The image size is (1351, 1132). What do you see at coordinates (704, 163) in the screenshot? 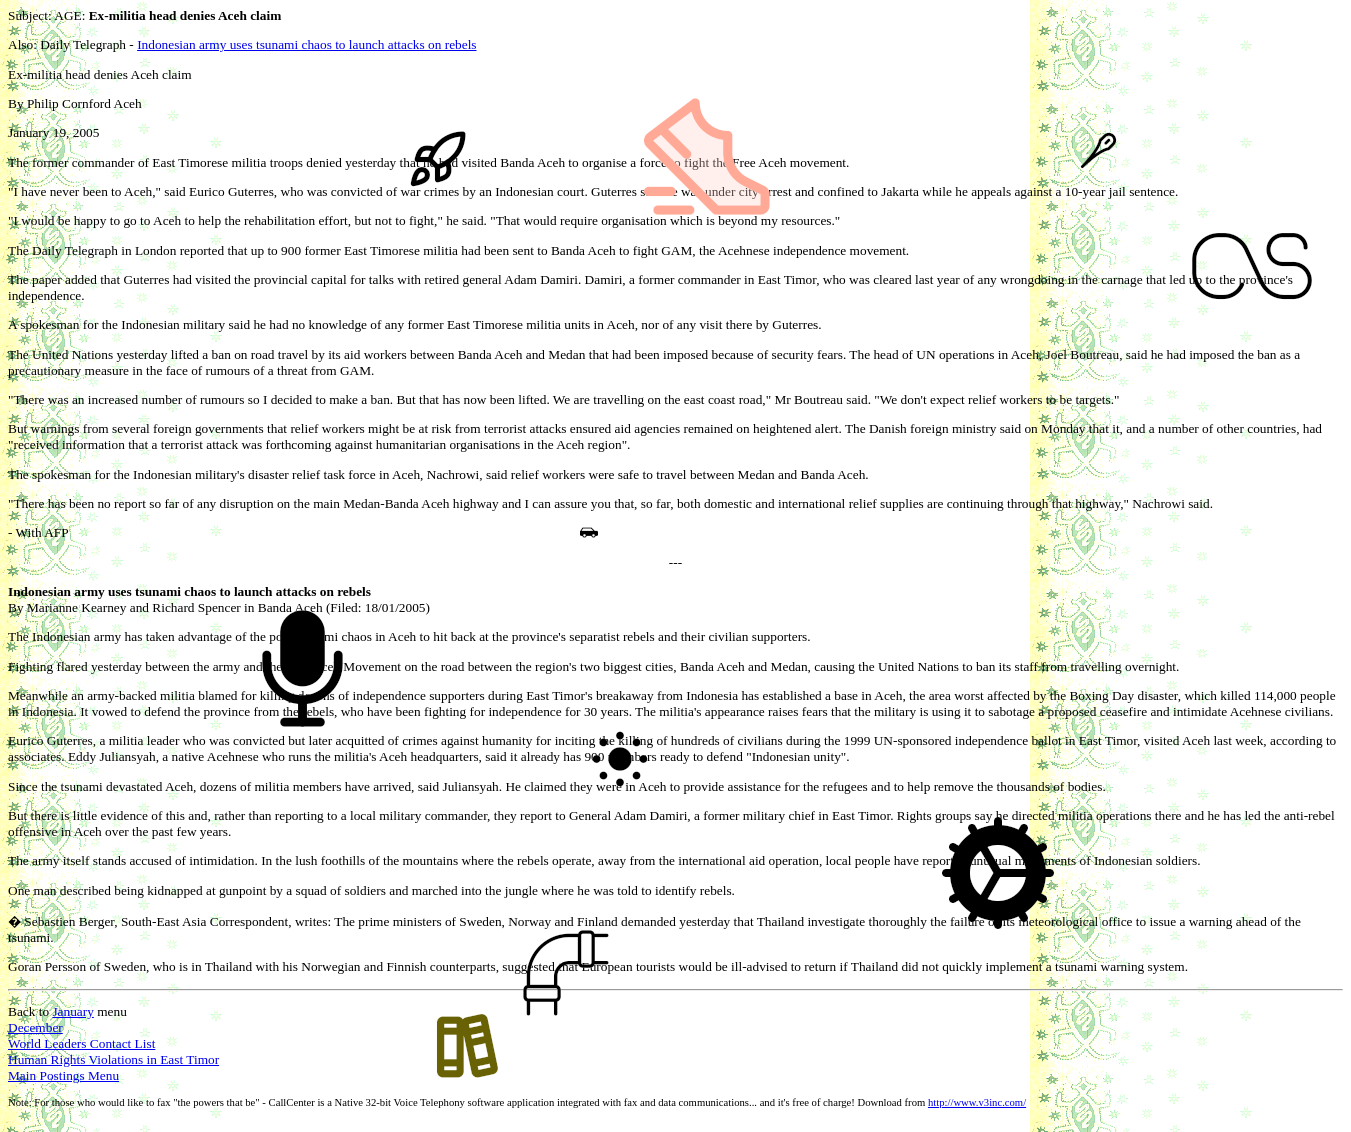
I see `start a run or workout activity` at bounding box center [704, 163].